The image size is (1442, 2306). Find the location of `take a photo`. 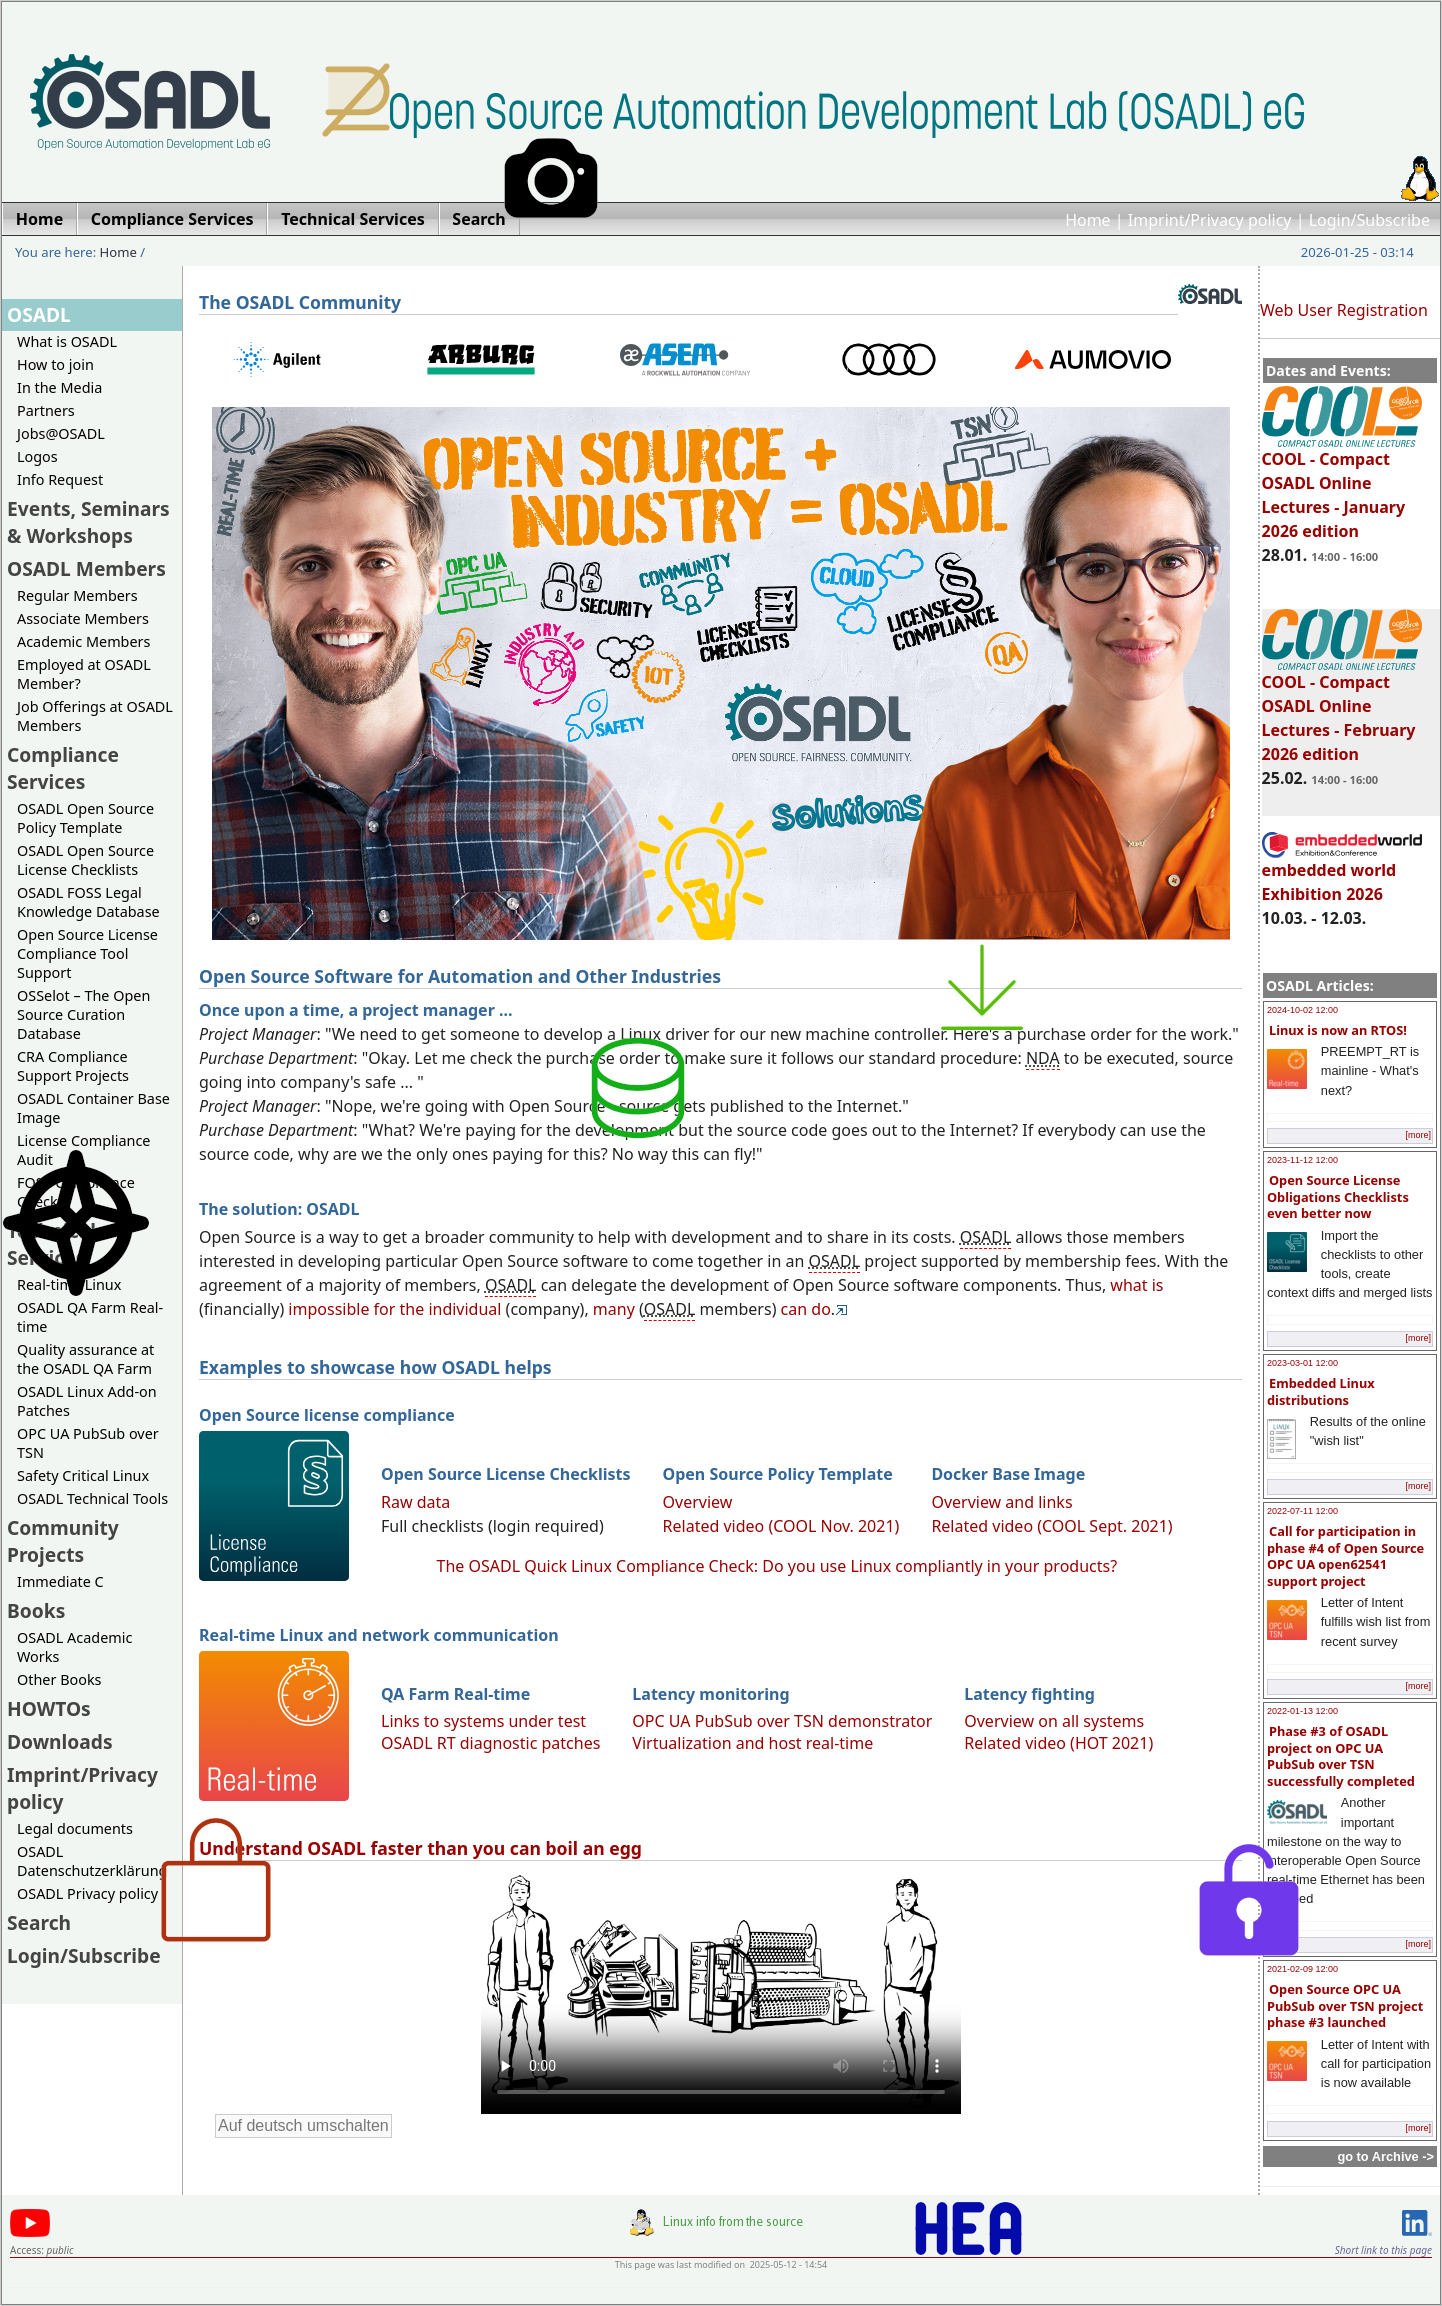

take a photo is located at coordinates (551, 178).